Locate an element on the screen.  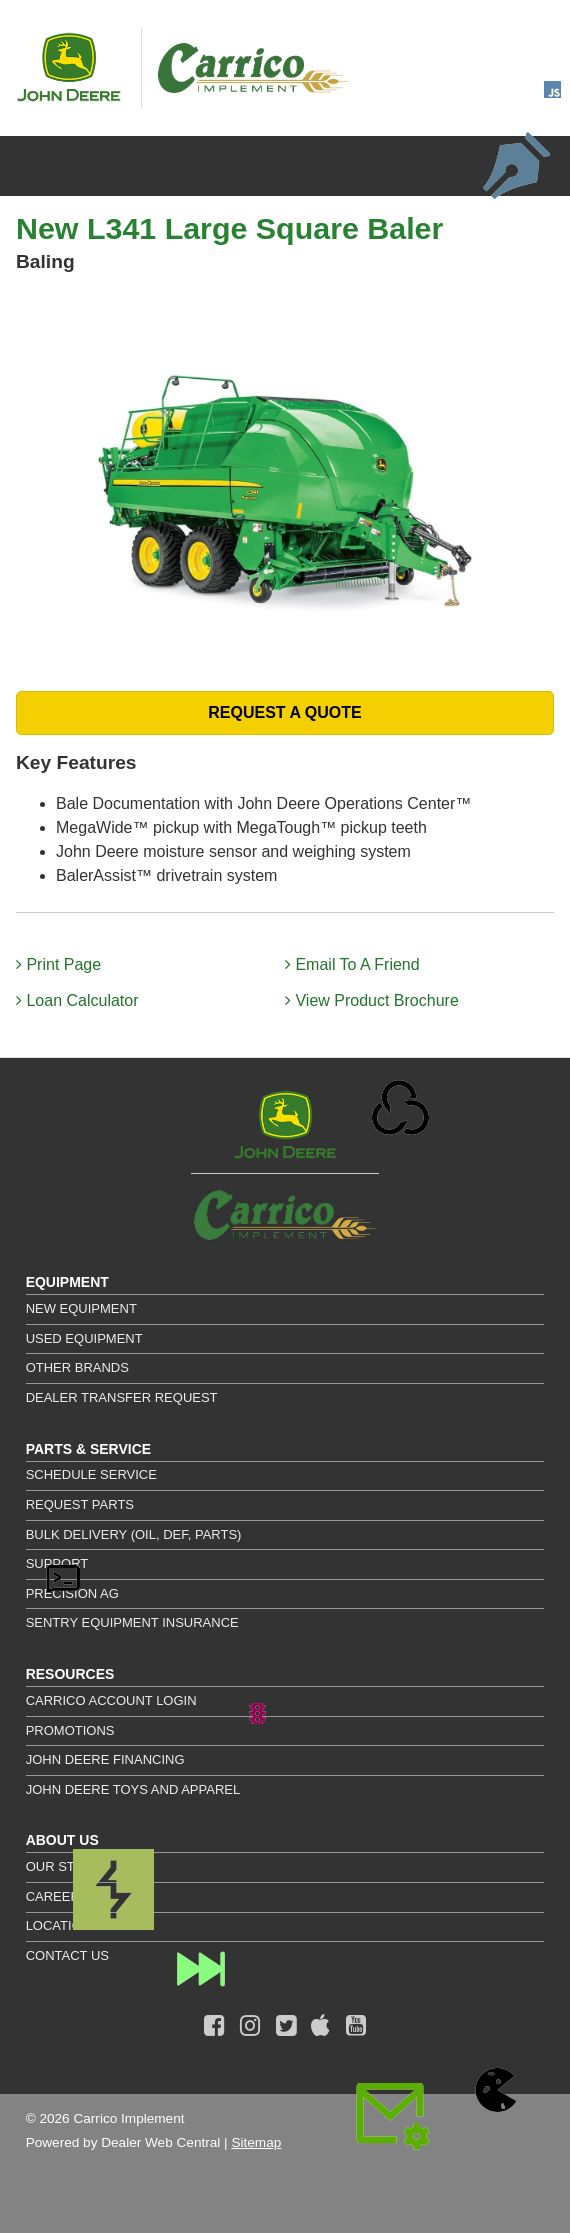
countingworks pro app or service logo is located at coordinates (400, 1107).